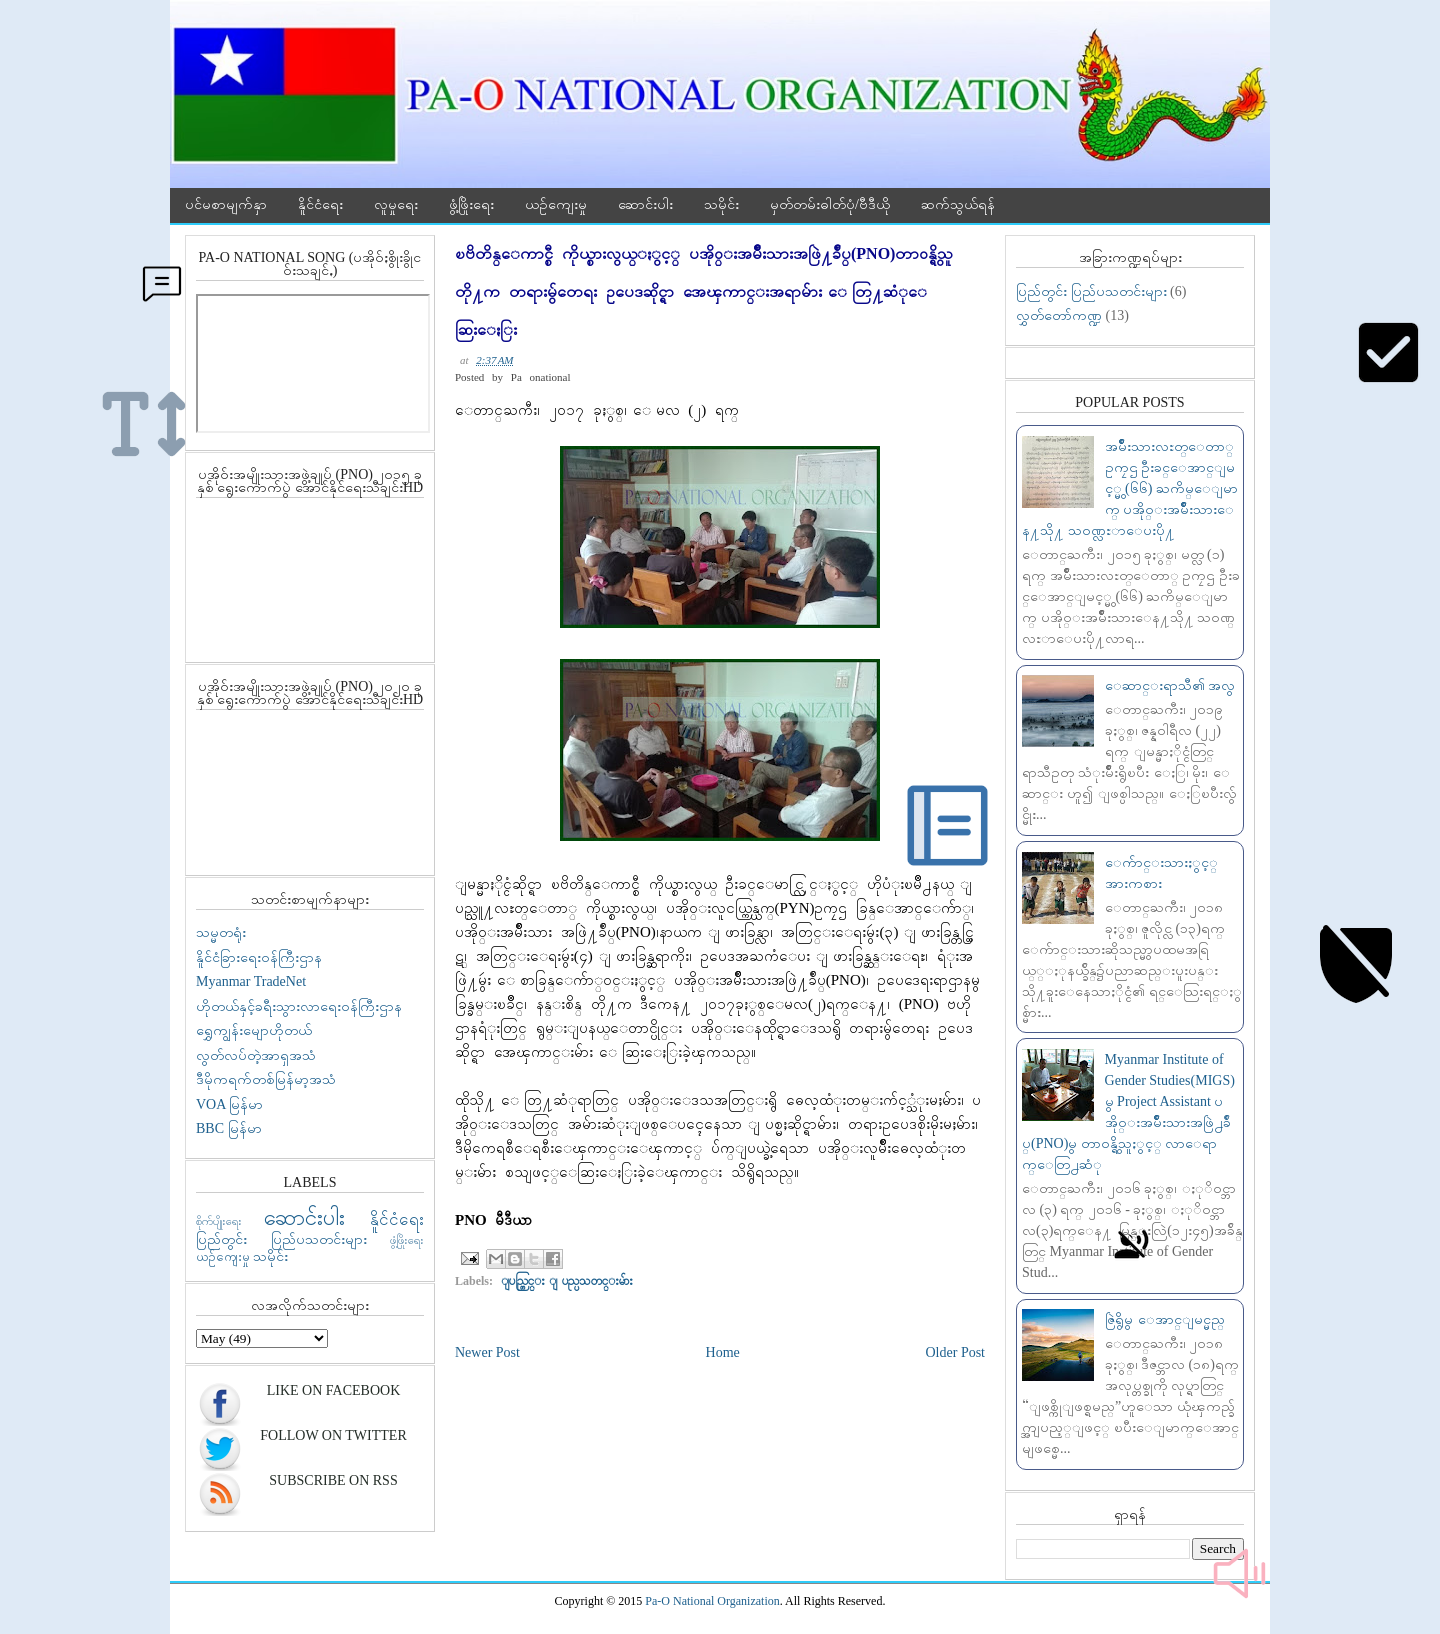  I want to click on increase or adjust volume, so click(1238, 1573).